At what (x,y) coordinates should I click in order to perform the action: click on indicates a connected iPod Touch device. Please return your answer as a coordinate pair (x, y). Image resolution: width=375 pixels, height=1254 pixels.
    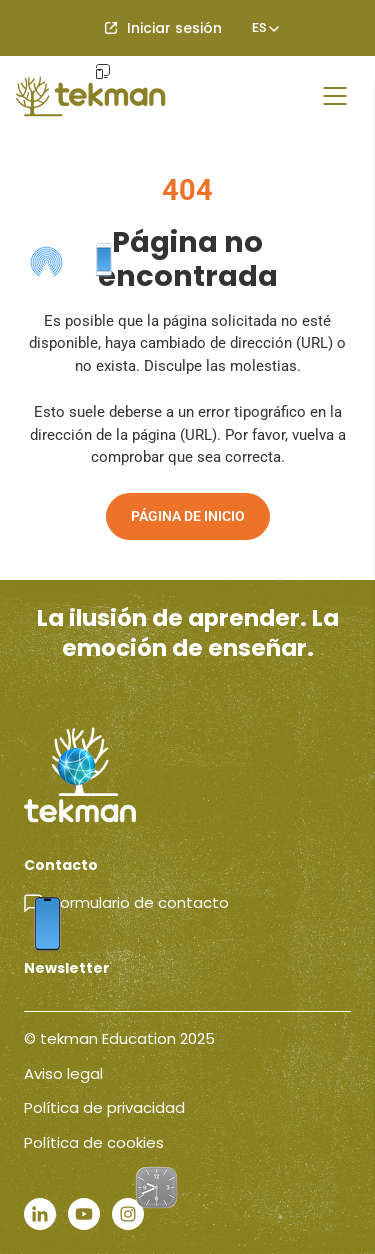
    Looking at the image, I should click on (104, 260).